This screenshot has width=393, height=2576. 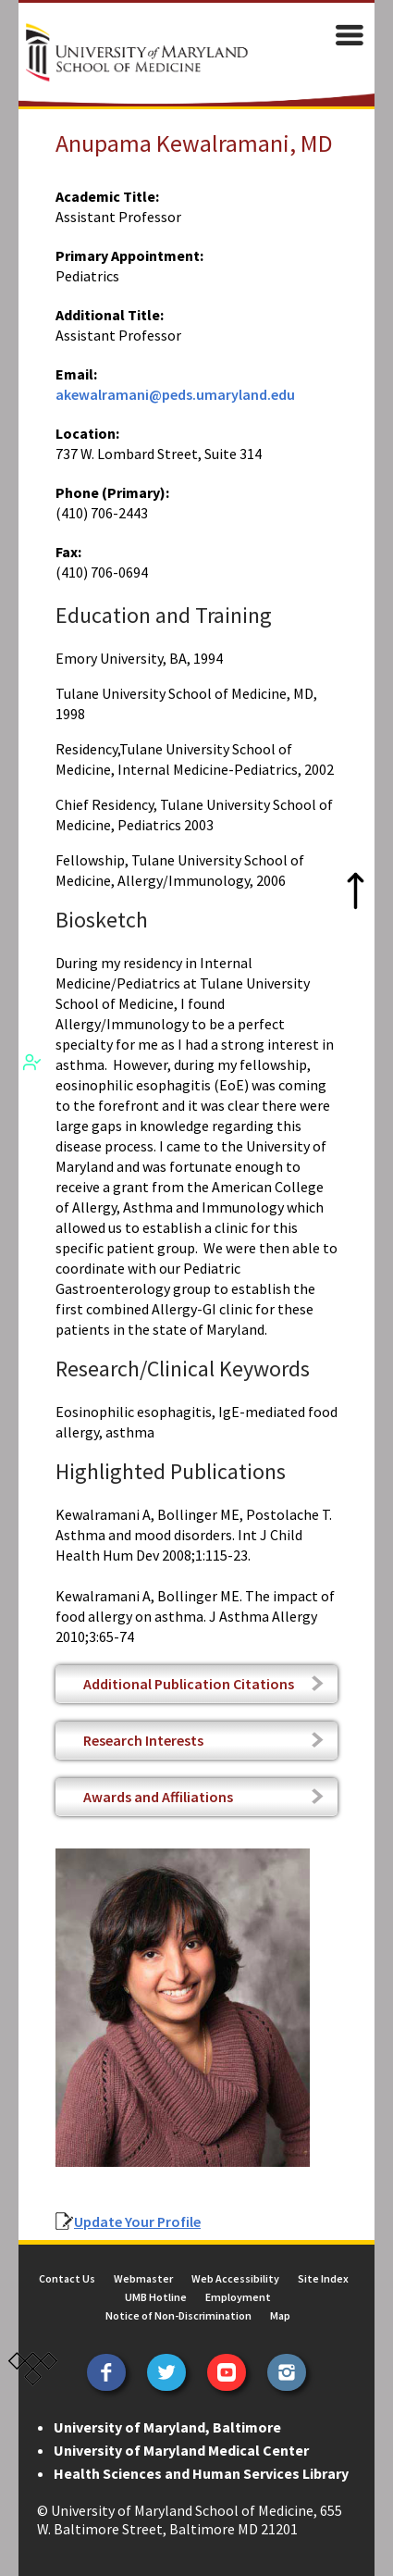 I want to click on verify or approve a user account, so click(x=31, y=1062).